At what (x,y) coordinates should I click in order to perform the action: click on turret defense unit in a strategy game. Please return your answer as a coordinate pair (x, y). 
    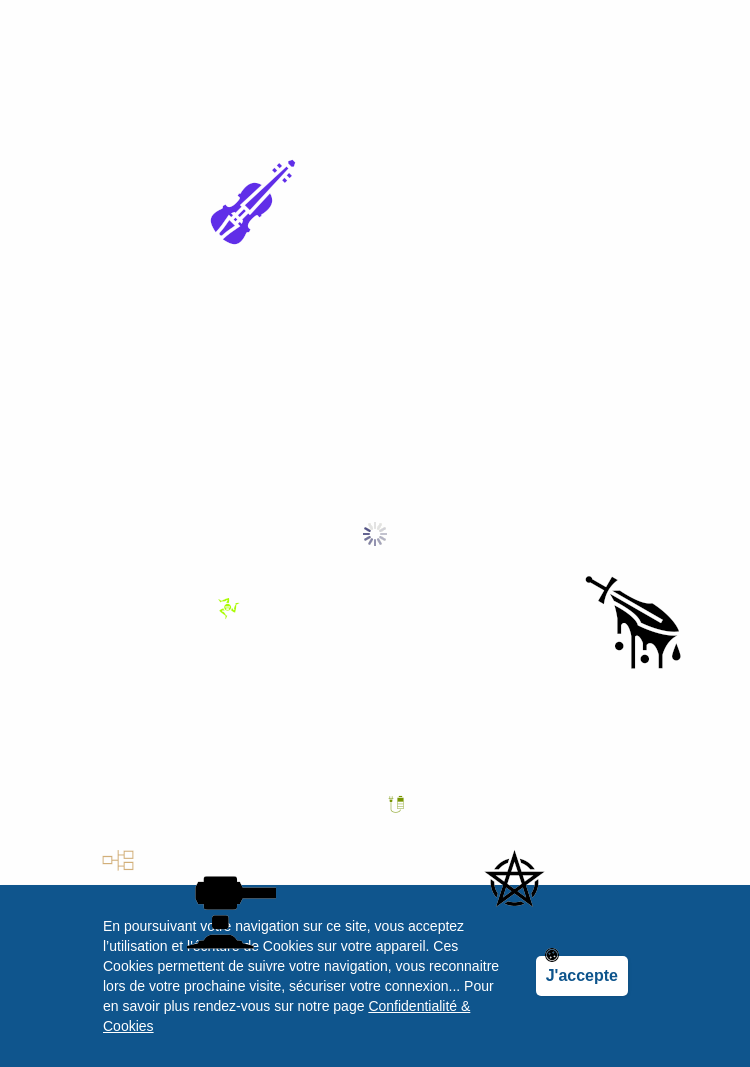
    Looking at the image, I should click on (231, 912).